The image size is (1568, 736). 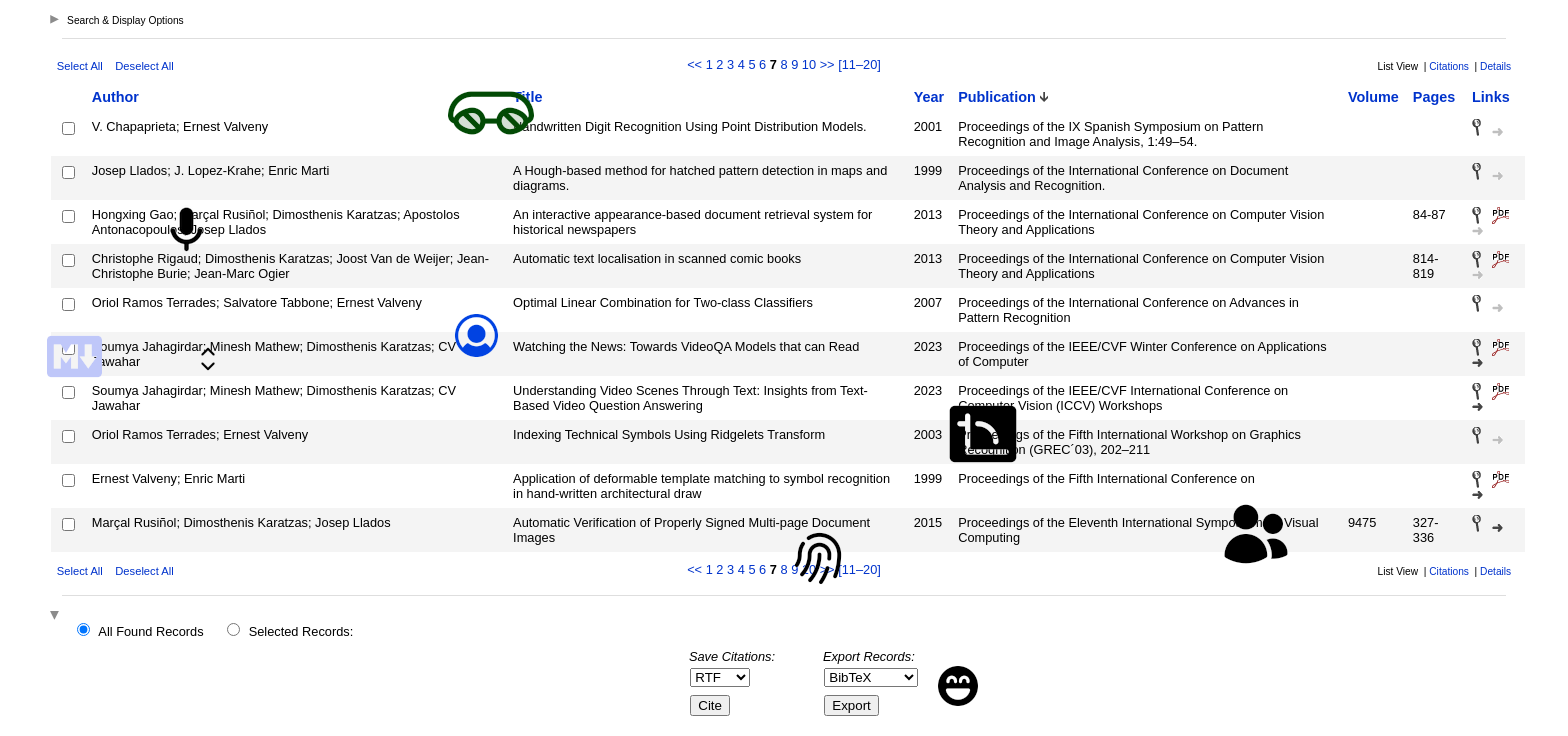 What do you see at coordinates (1256, 534) in the screenshot?
I see `view all users or team members` at bounding box center [1256, 534].